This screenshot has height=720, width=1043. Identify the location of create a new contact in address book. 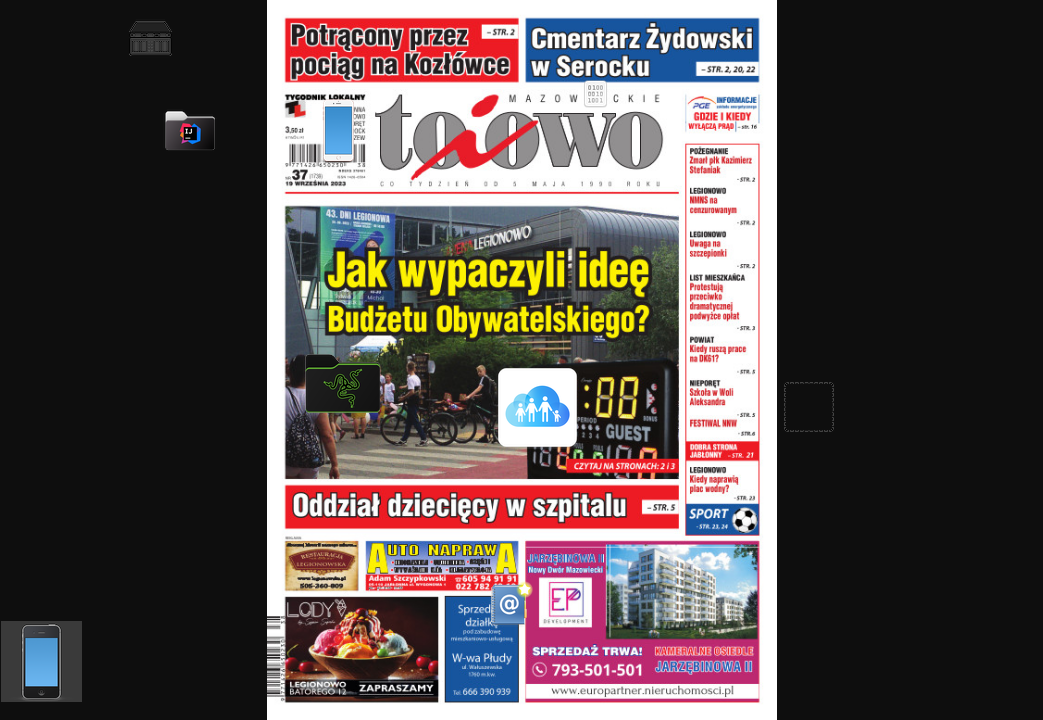
(508, 606).